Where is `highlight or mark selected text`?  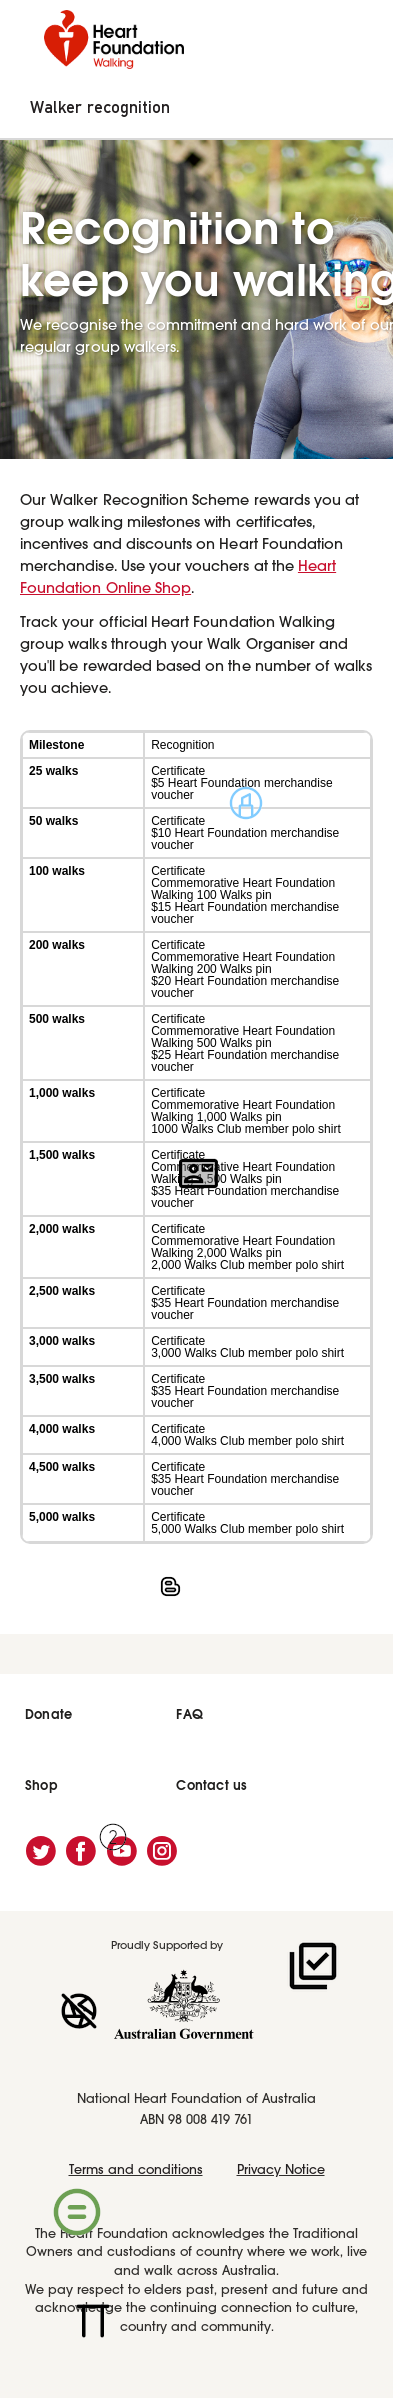 highlight or mark selected text is located at coordinates (246, 803).